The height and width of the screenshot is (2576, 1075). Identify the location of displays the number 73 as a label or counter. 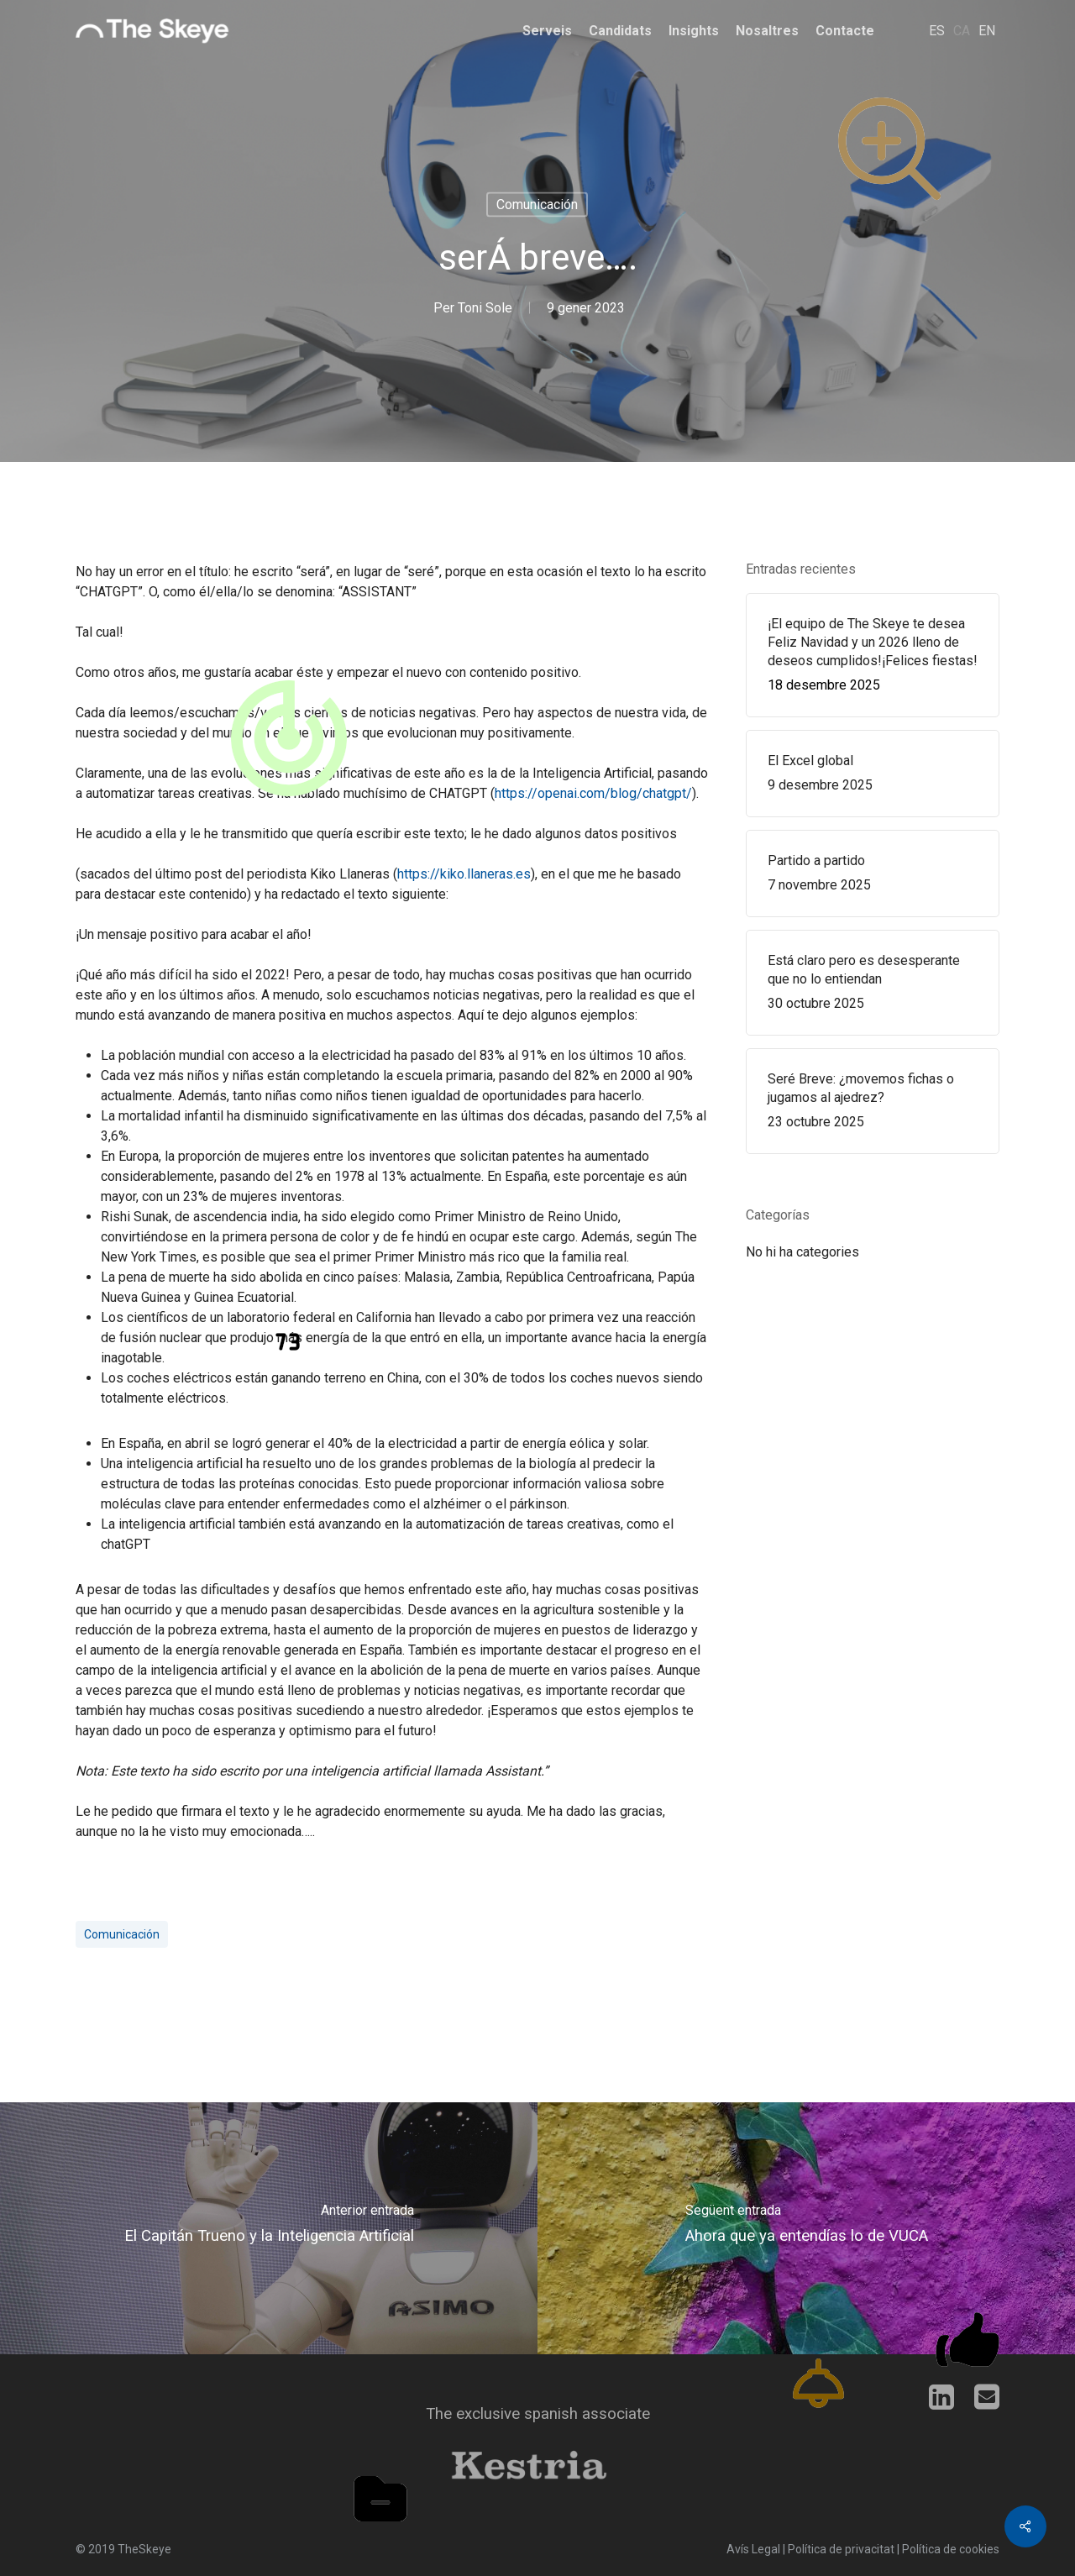
(287, 1341).